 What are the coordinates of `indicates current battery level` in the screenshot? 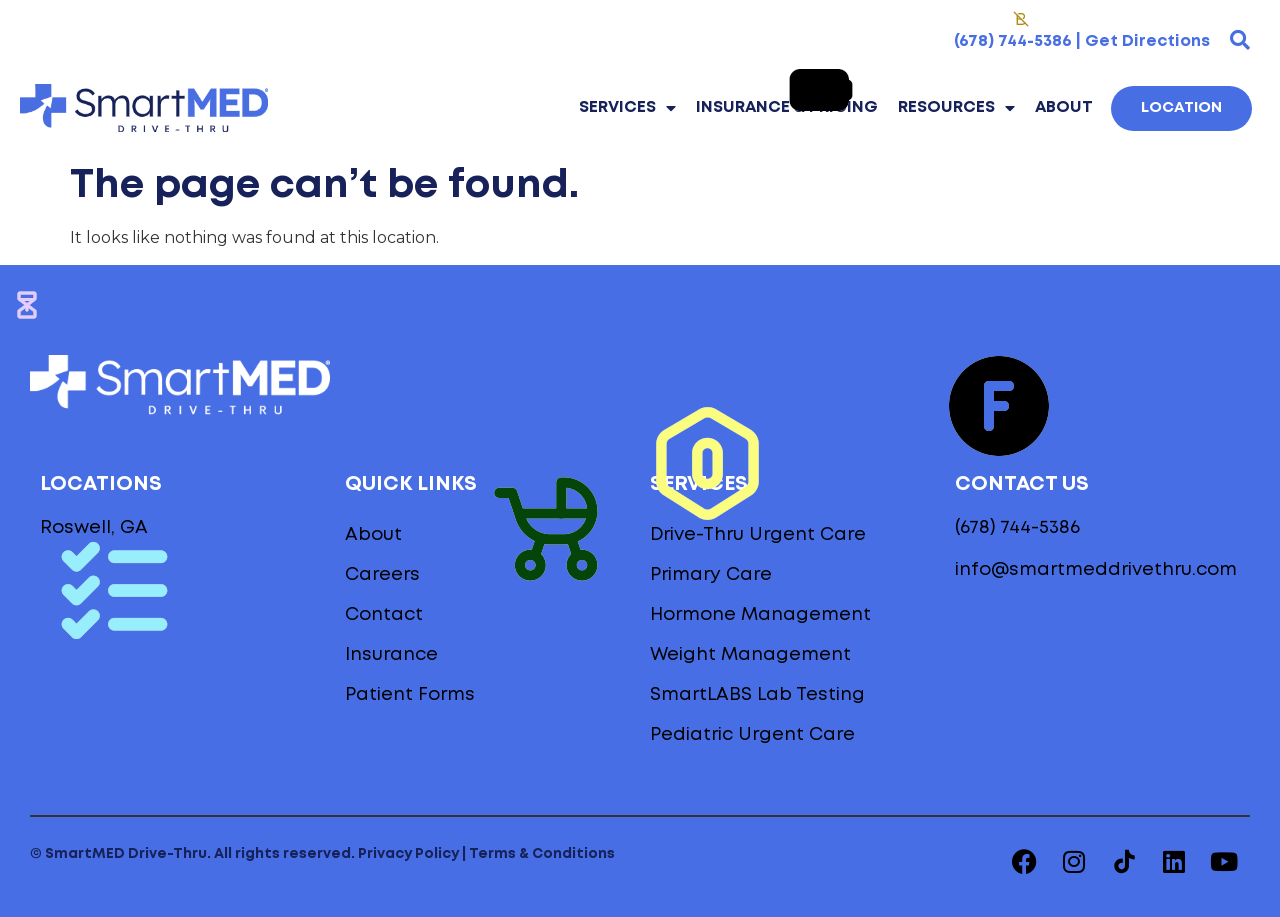 It's located at (821, 90).